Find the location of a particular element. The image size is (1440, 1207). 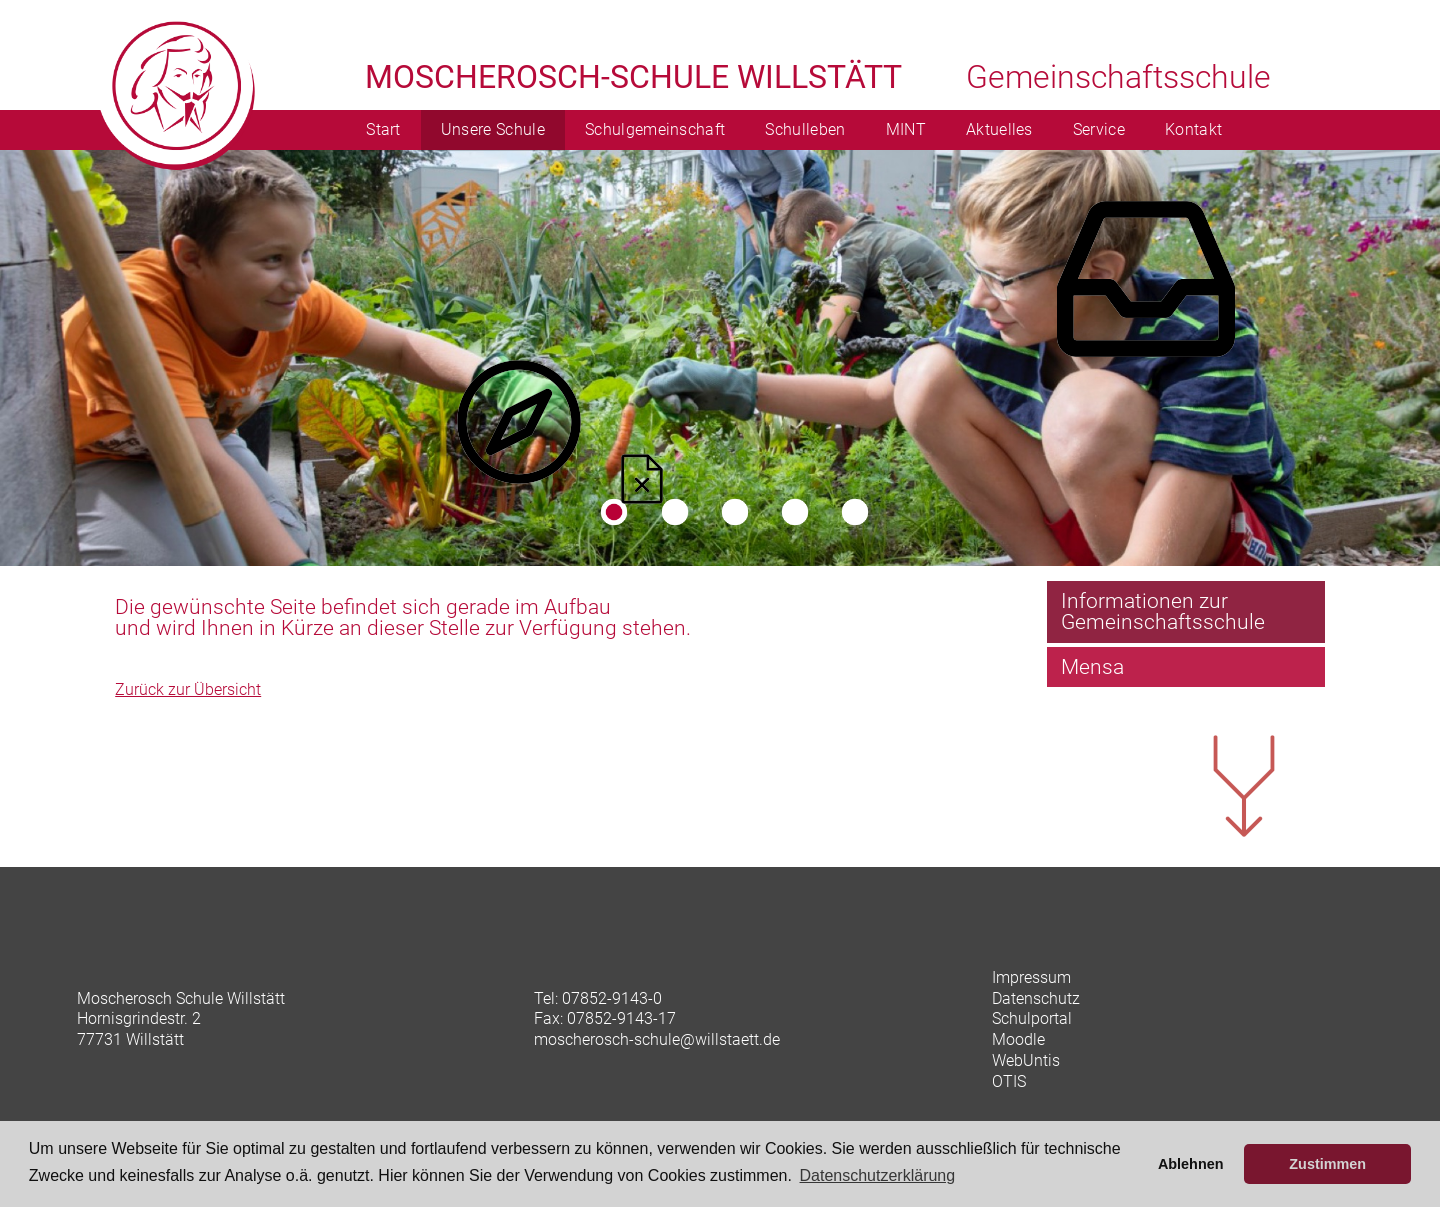

merge branches or items together is located at coordinates (1244, 782).